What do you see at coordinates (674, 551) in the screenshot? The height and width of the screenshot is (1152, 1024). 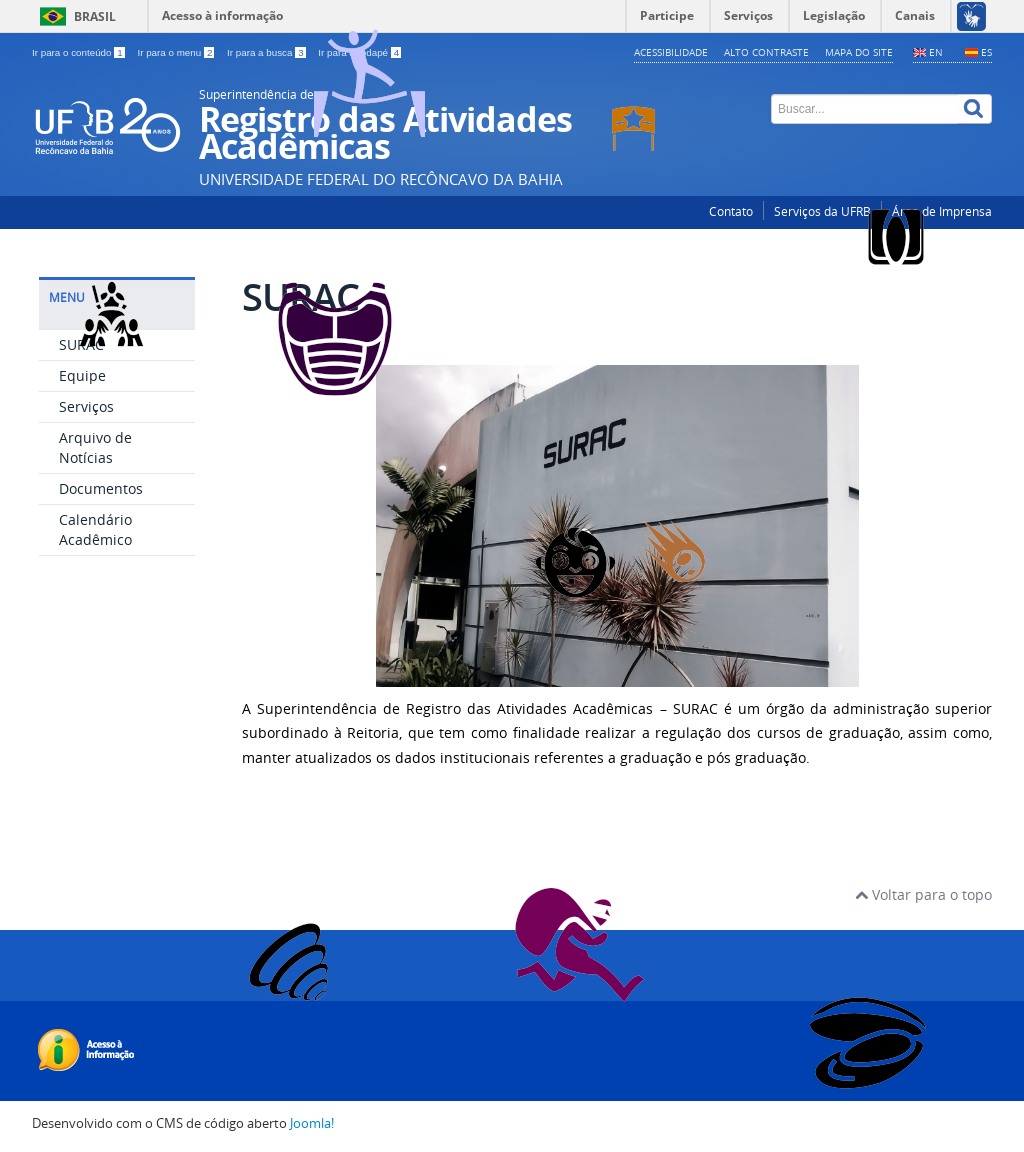 I see `indicates a falling or dropping game element` at bounding box center [674, 551].